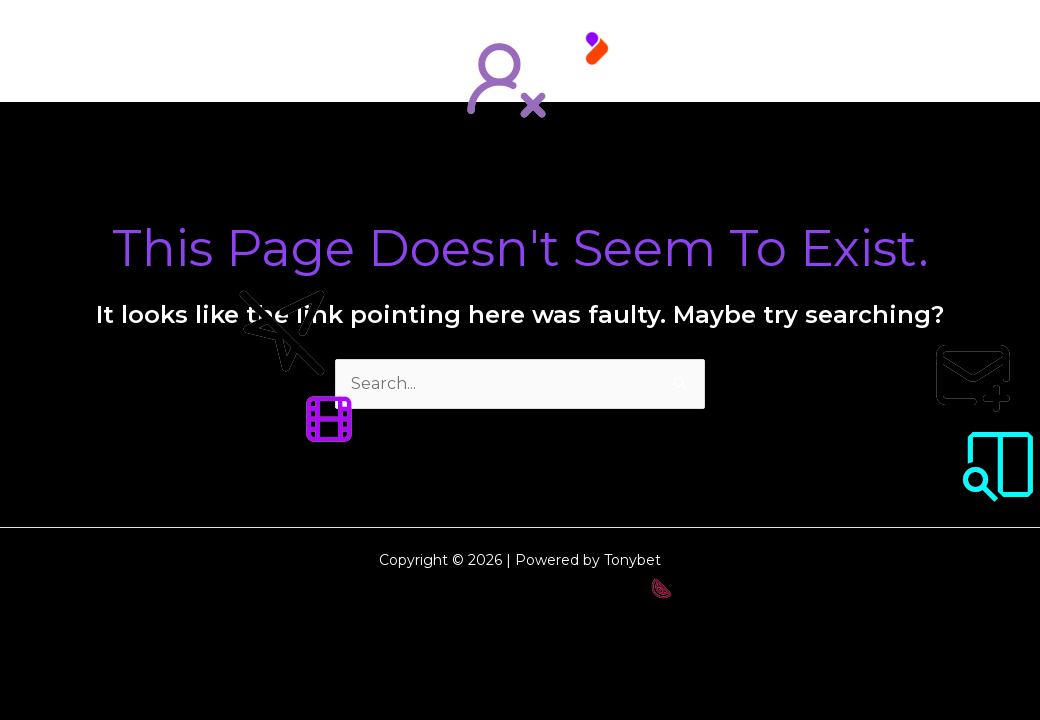  I want to click on remove a user or contact, so click(506, 78).